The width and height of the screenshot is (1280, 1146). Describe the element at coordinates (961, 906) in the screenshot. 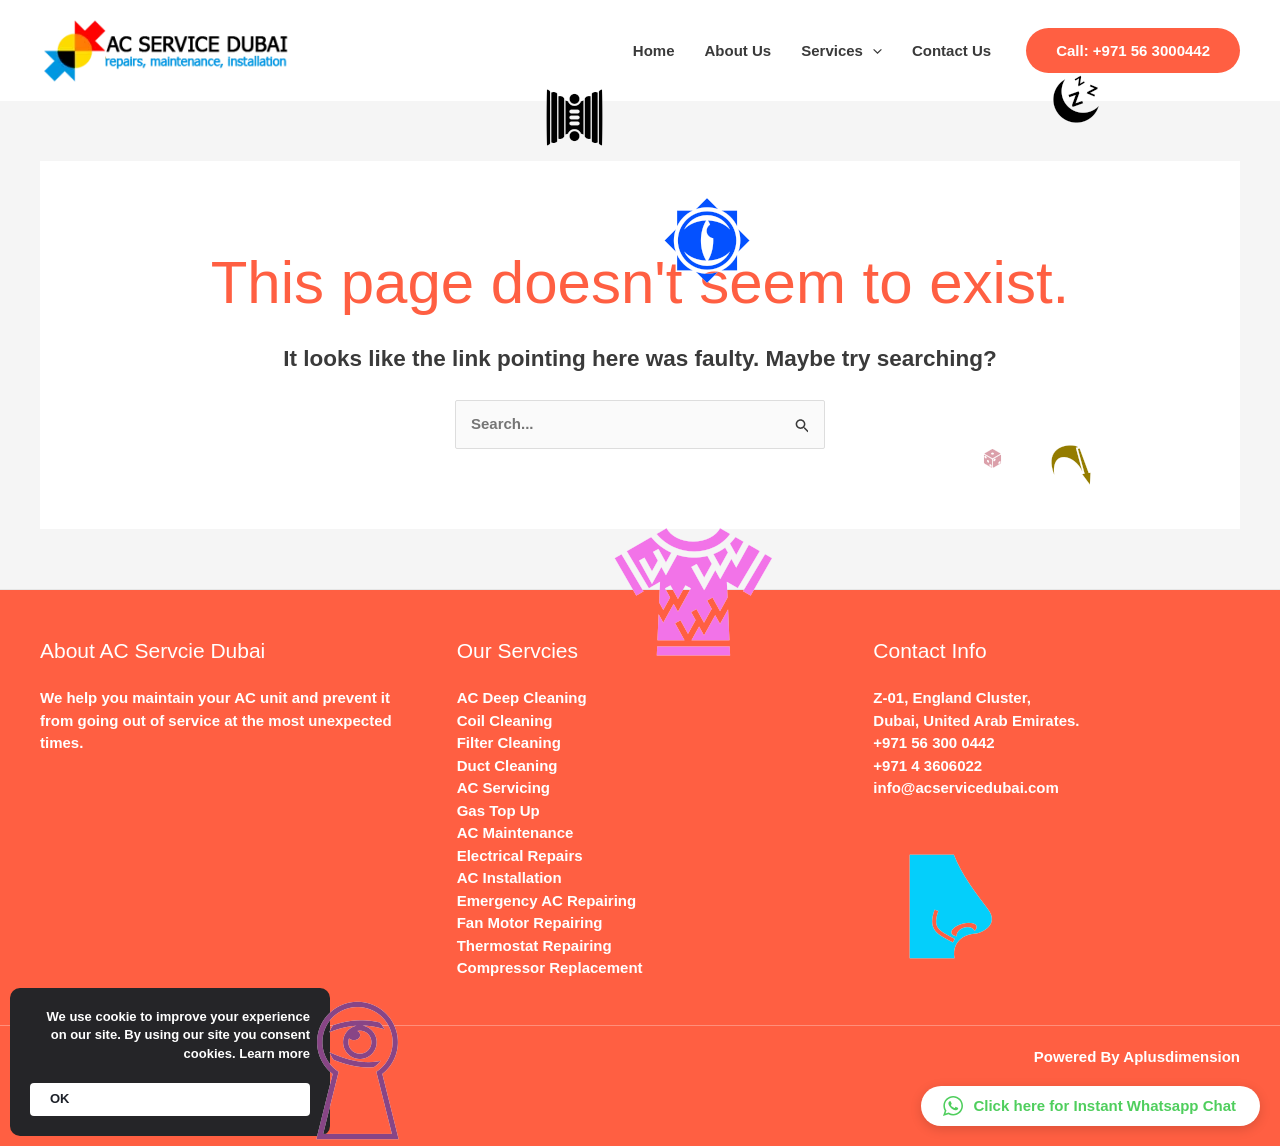

I see `access scent or fragrance settings` at that location.